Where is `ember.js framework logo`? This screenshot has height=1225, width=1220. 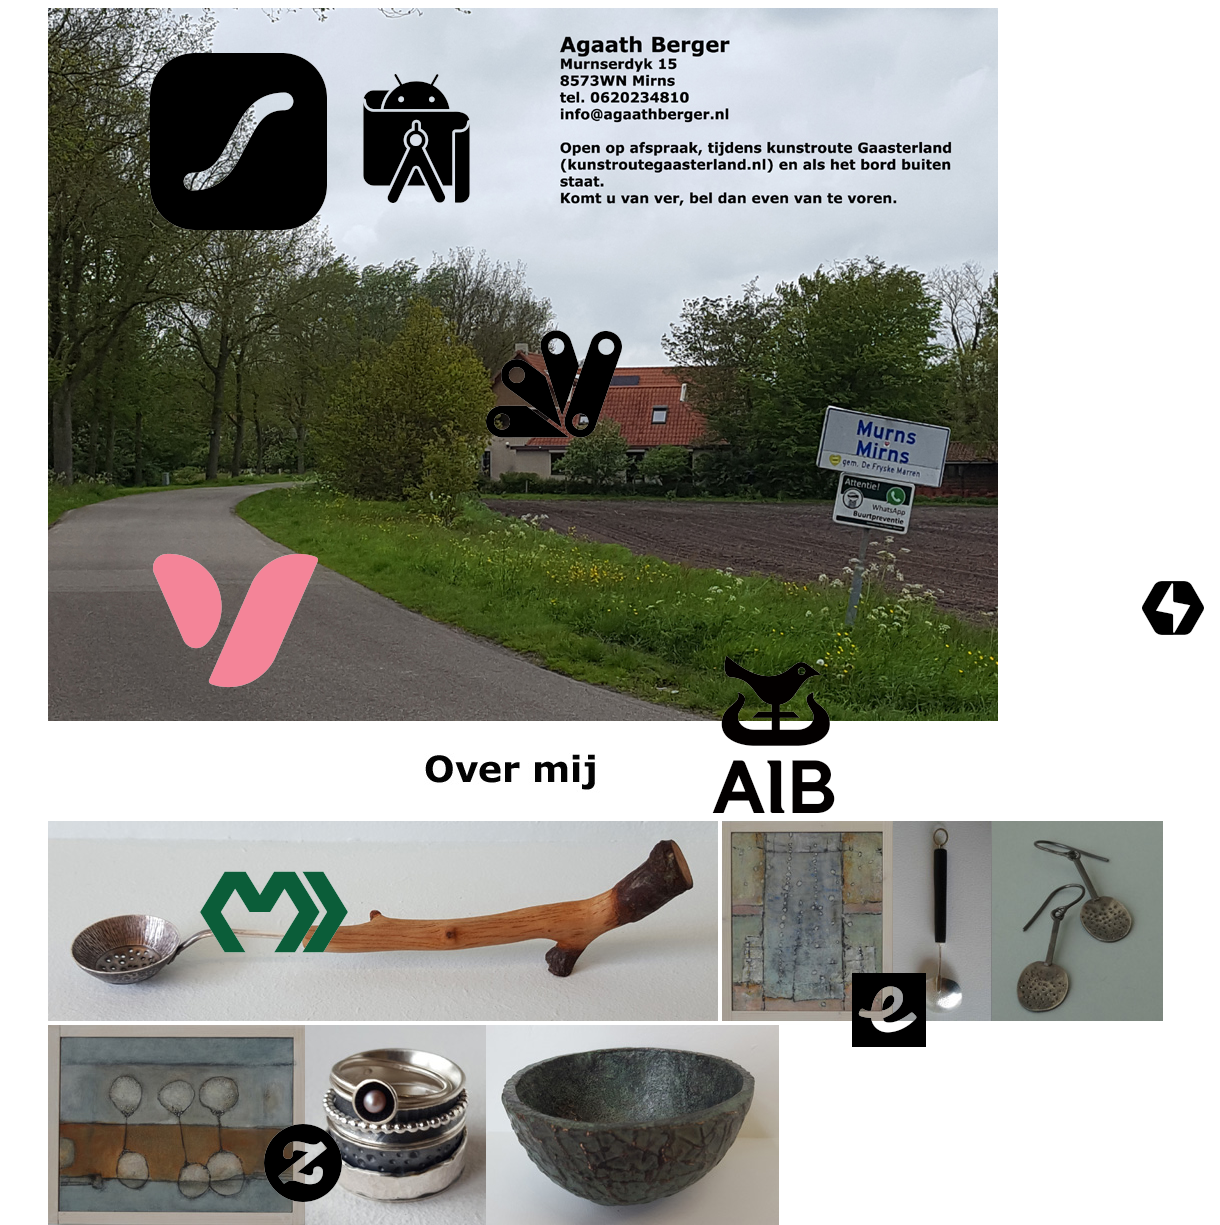
ember.js framework logo is located at coordinates (889, 1010).